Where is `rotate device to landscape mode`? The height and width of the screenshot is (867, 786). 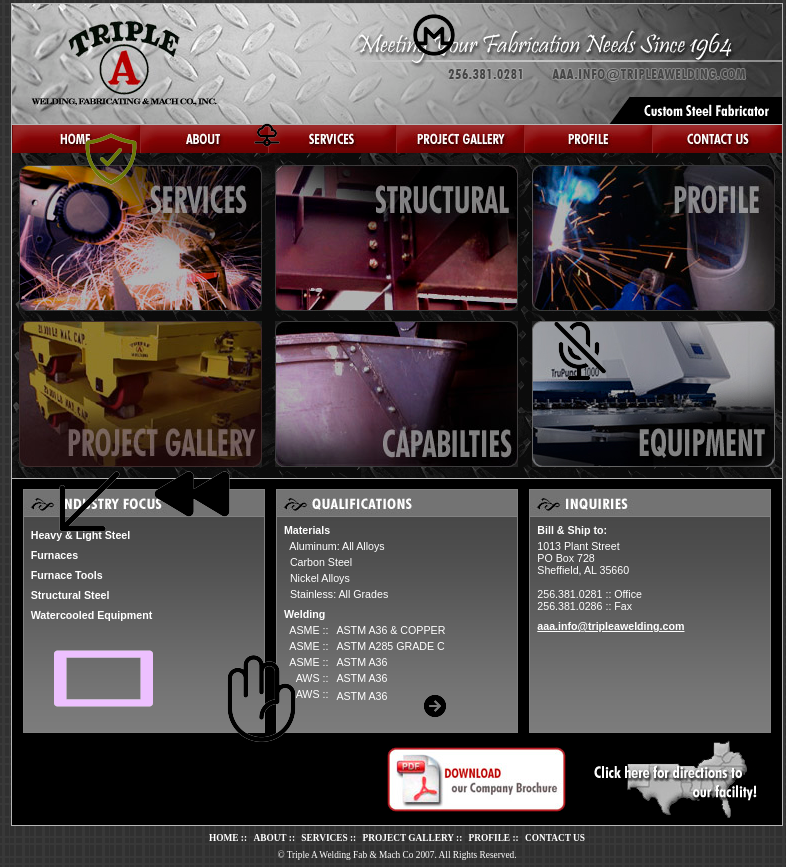 rotate device to landscape mode is located at coordinates (103, 678).